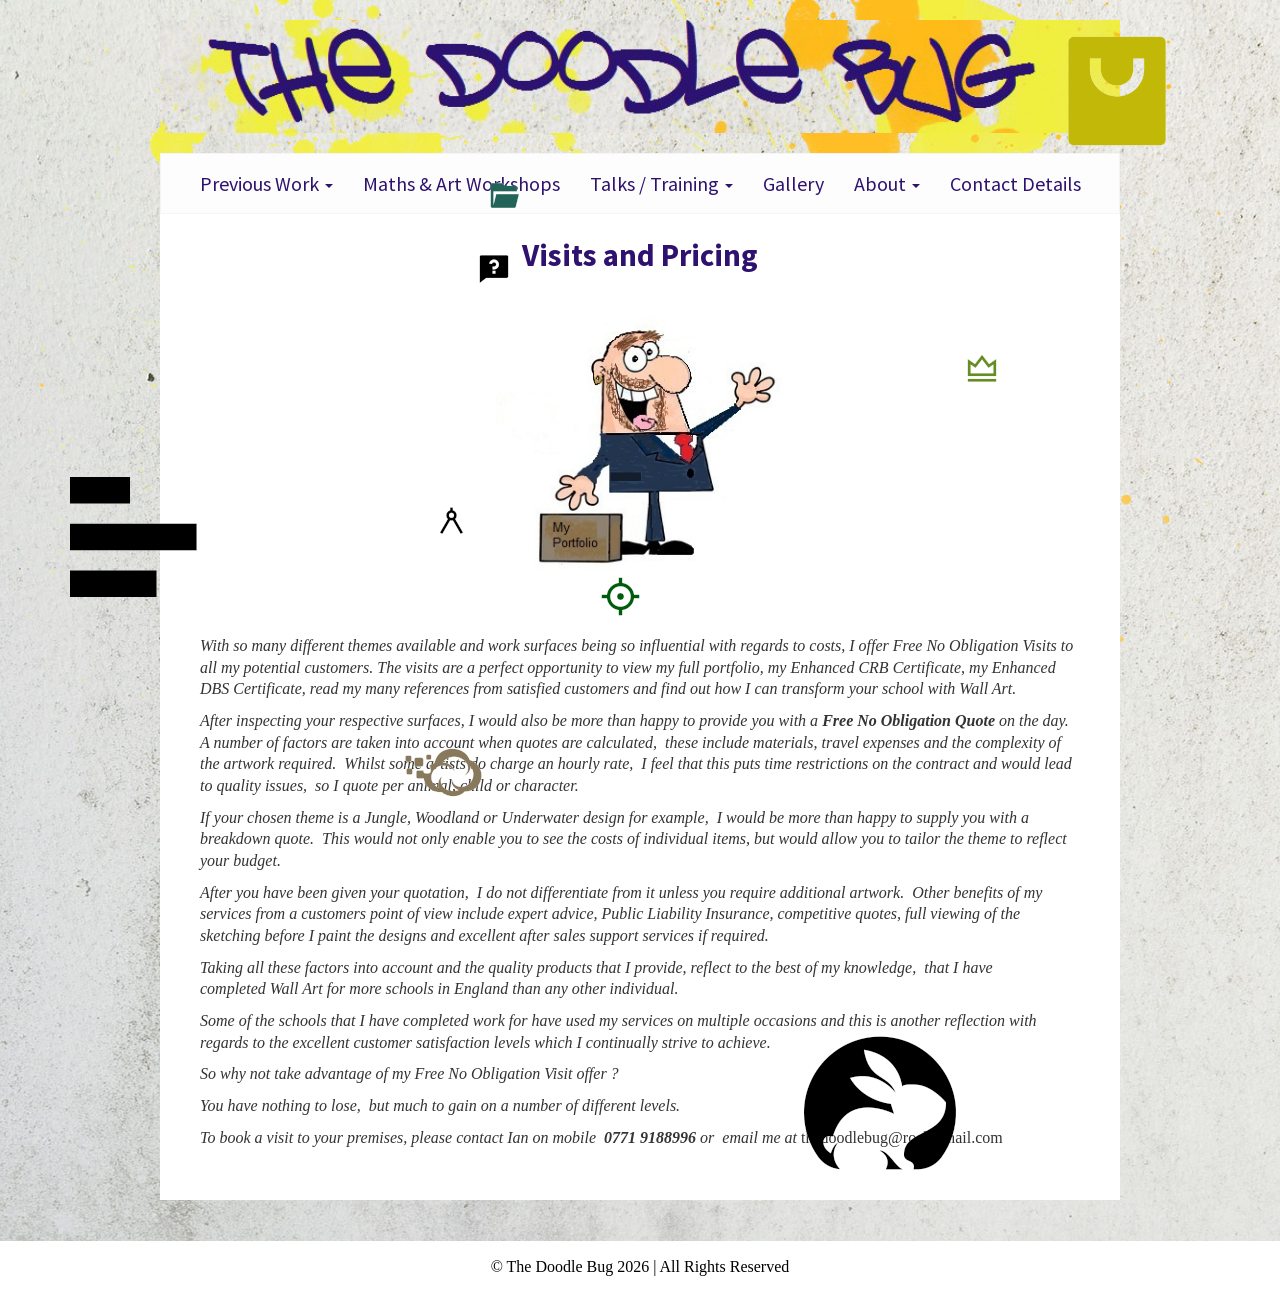 This screenshot has width=1280, height=1292. Describe the element at coordinates (1117, 91) in the screenshot. I see `view your shopping bag` at that location.